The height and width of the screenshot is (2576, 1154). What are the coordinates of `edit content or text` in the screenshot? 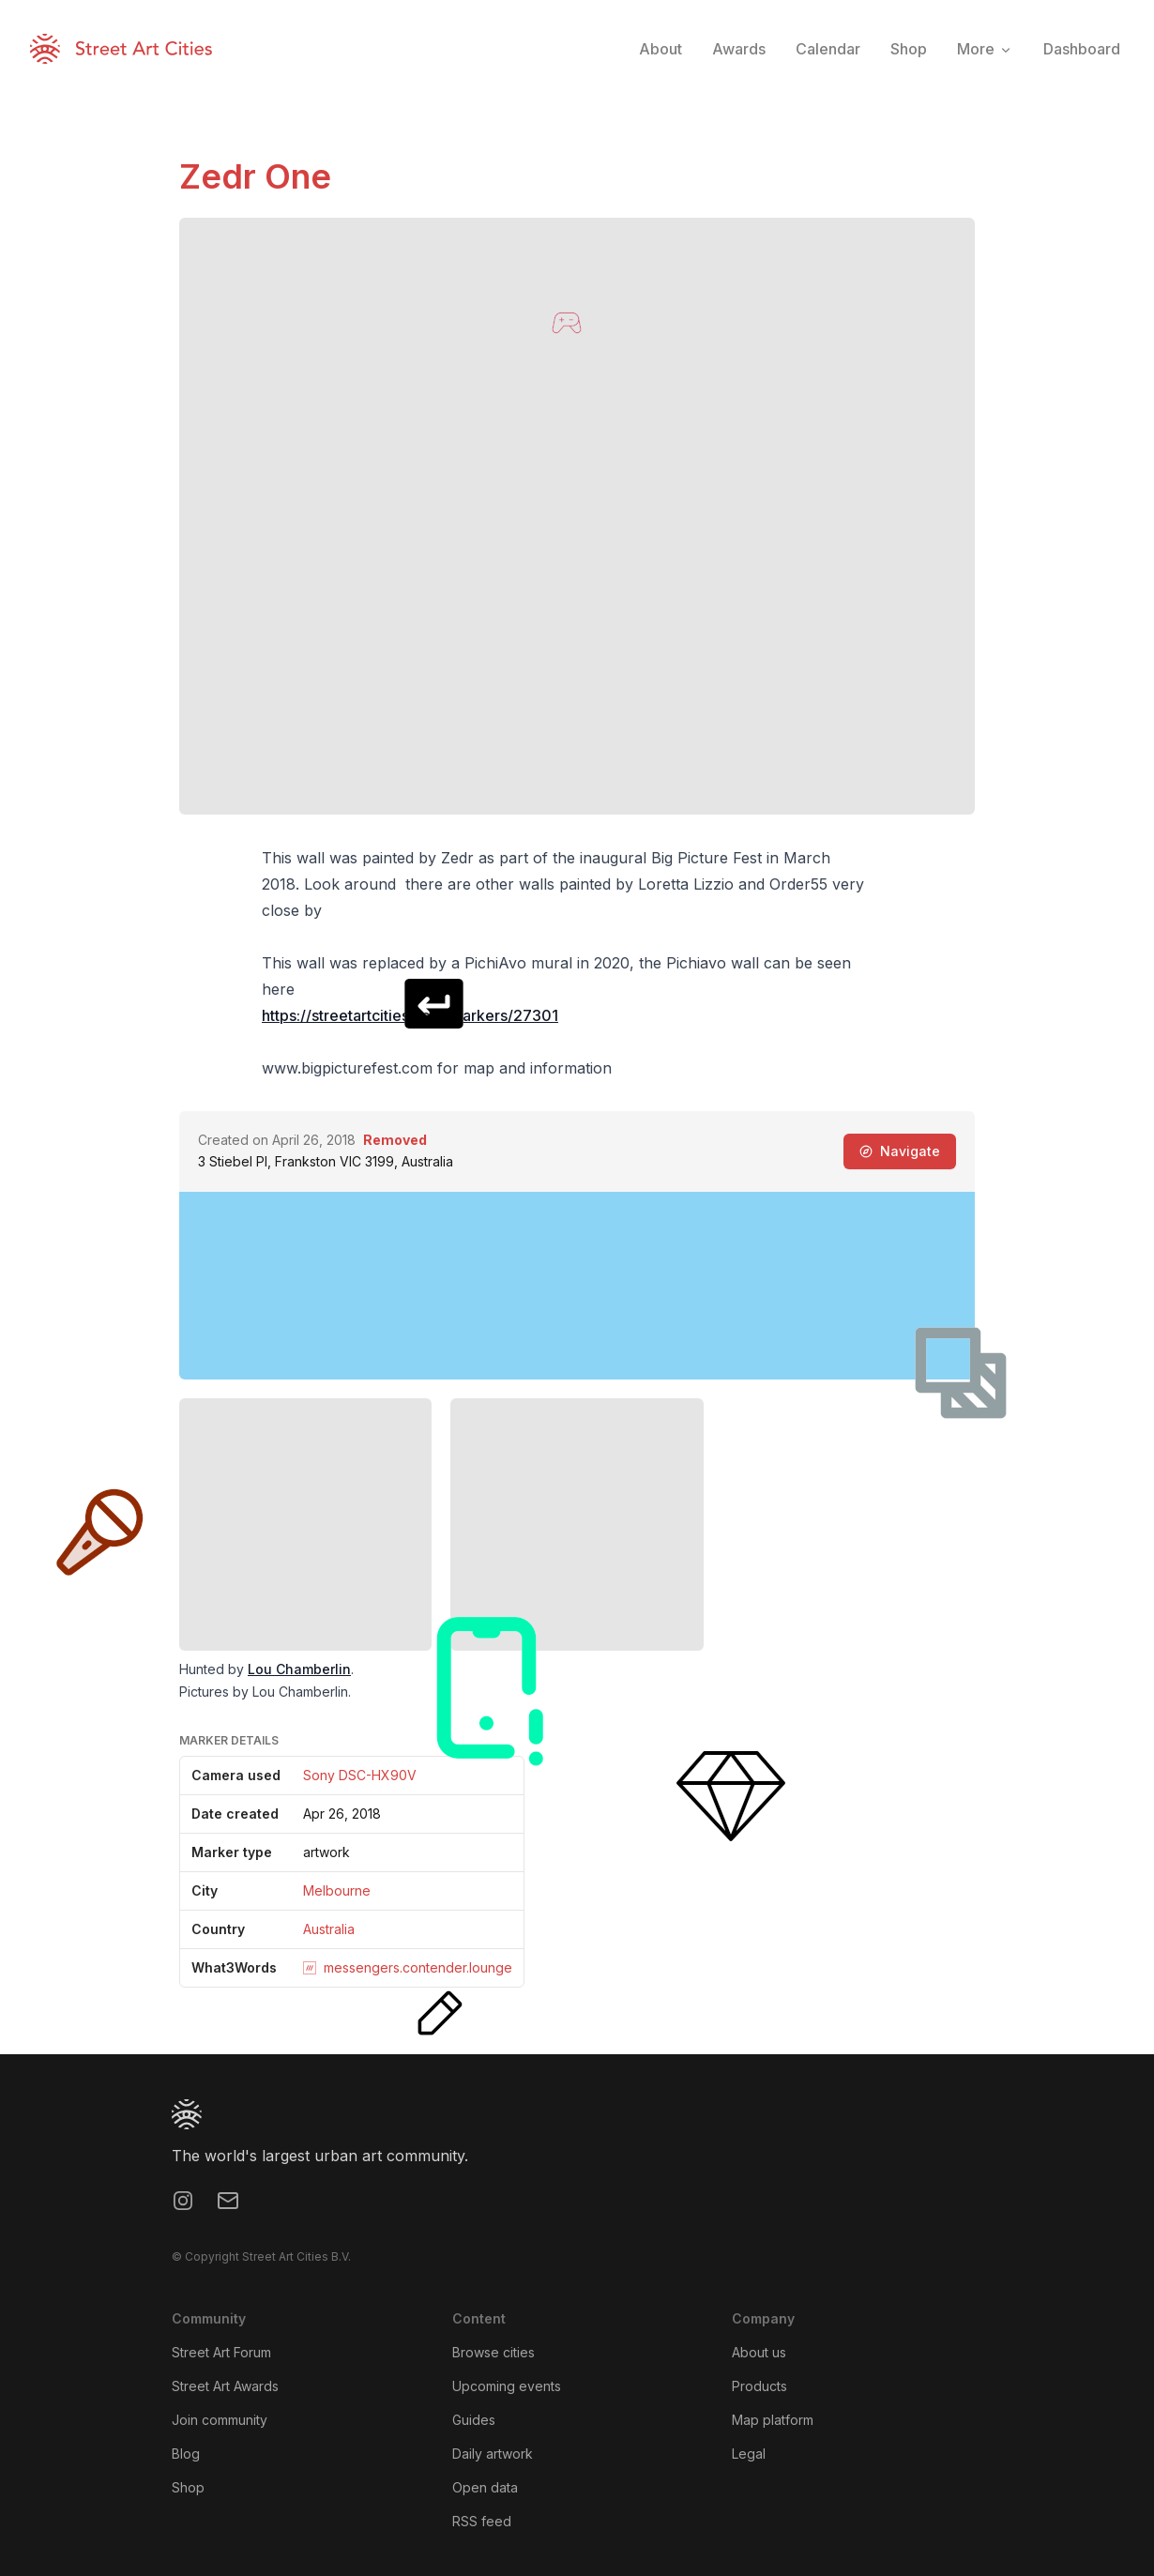 It's located at (439, 2014).